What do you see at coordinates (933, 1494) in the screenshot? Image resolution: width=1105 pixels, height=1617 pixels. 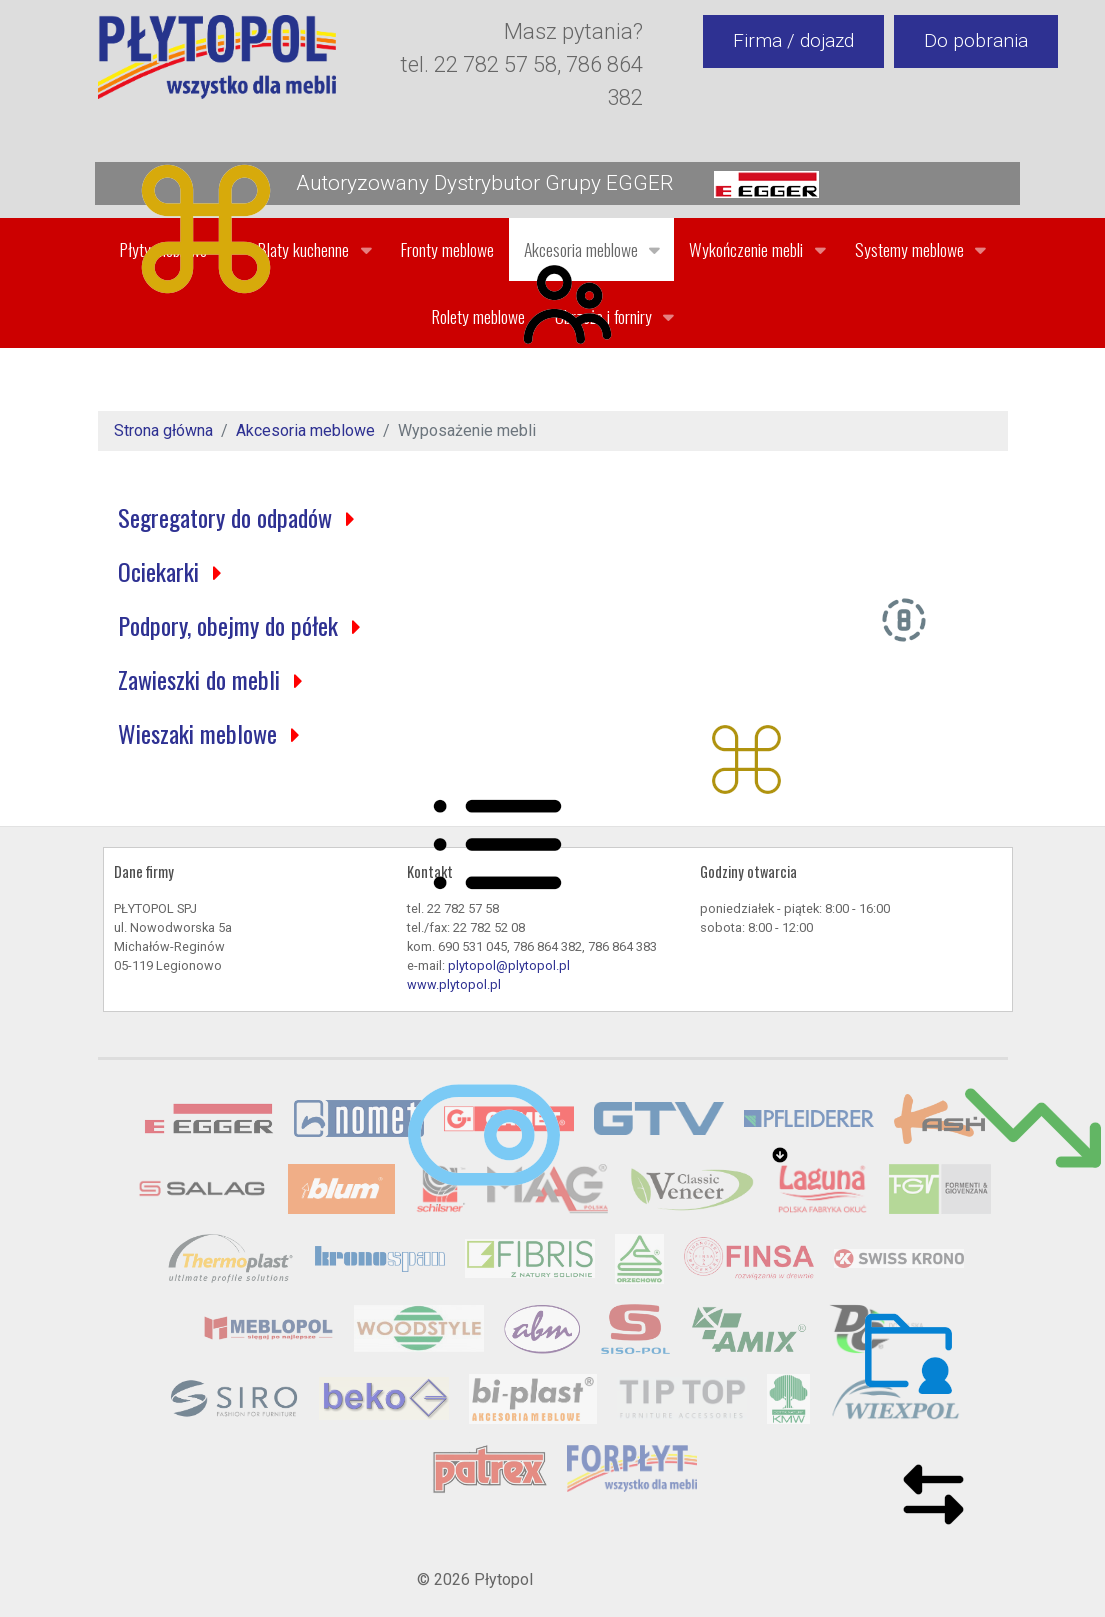 I see `swap or exchange items` at bounding box center [933, 1494].